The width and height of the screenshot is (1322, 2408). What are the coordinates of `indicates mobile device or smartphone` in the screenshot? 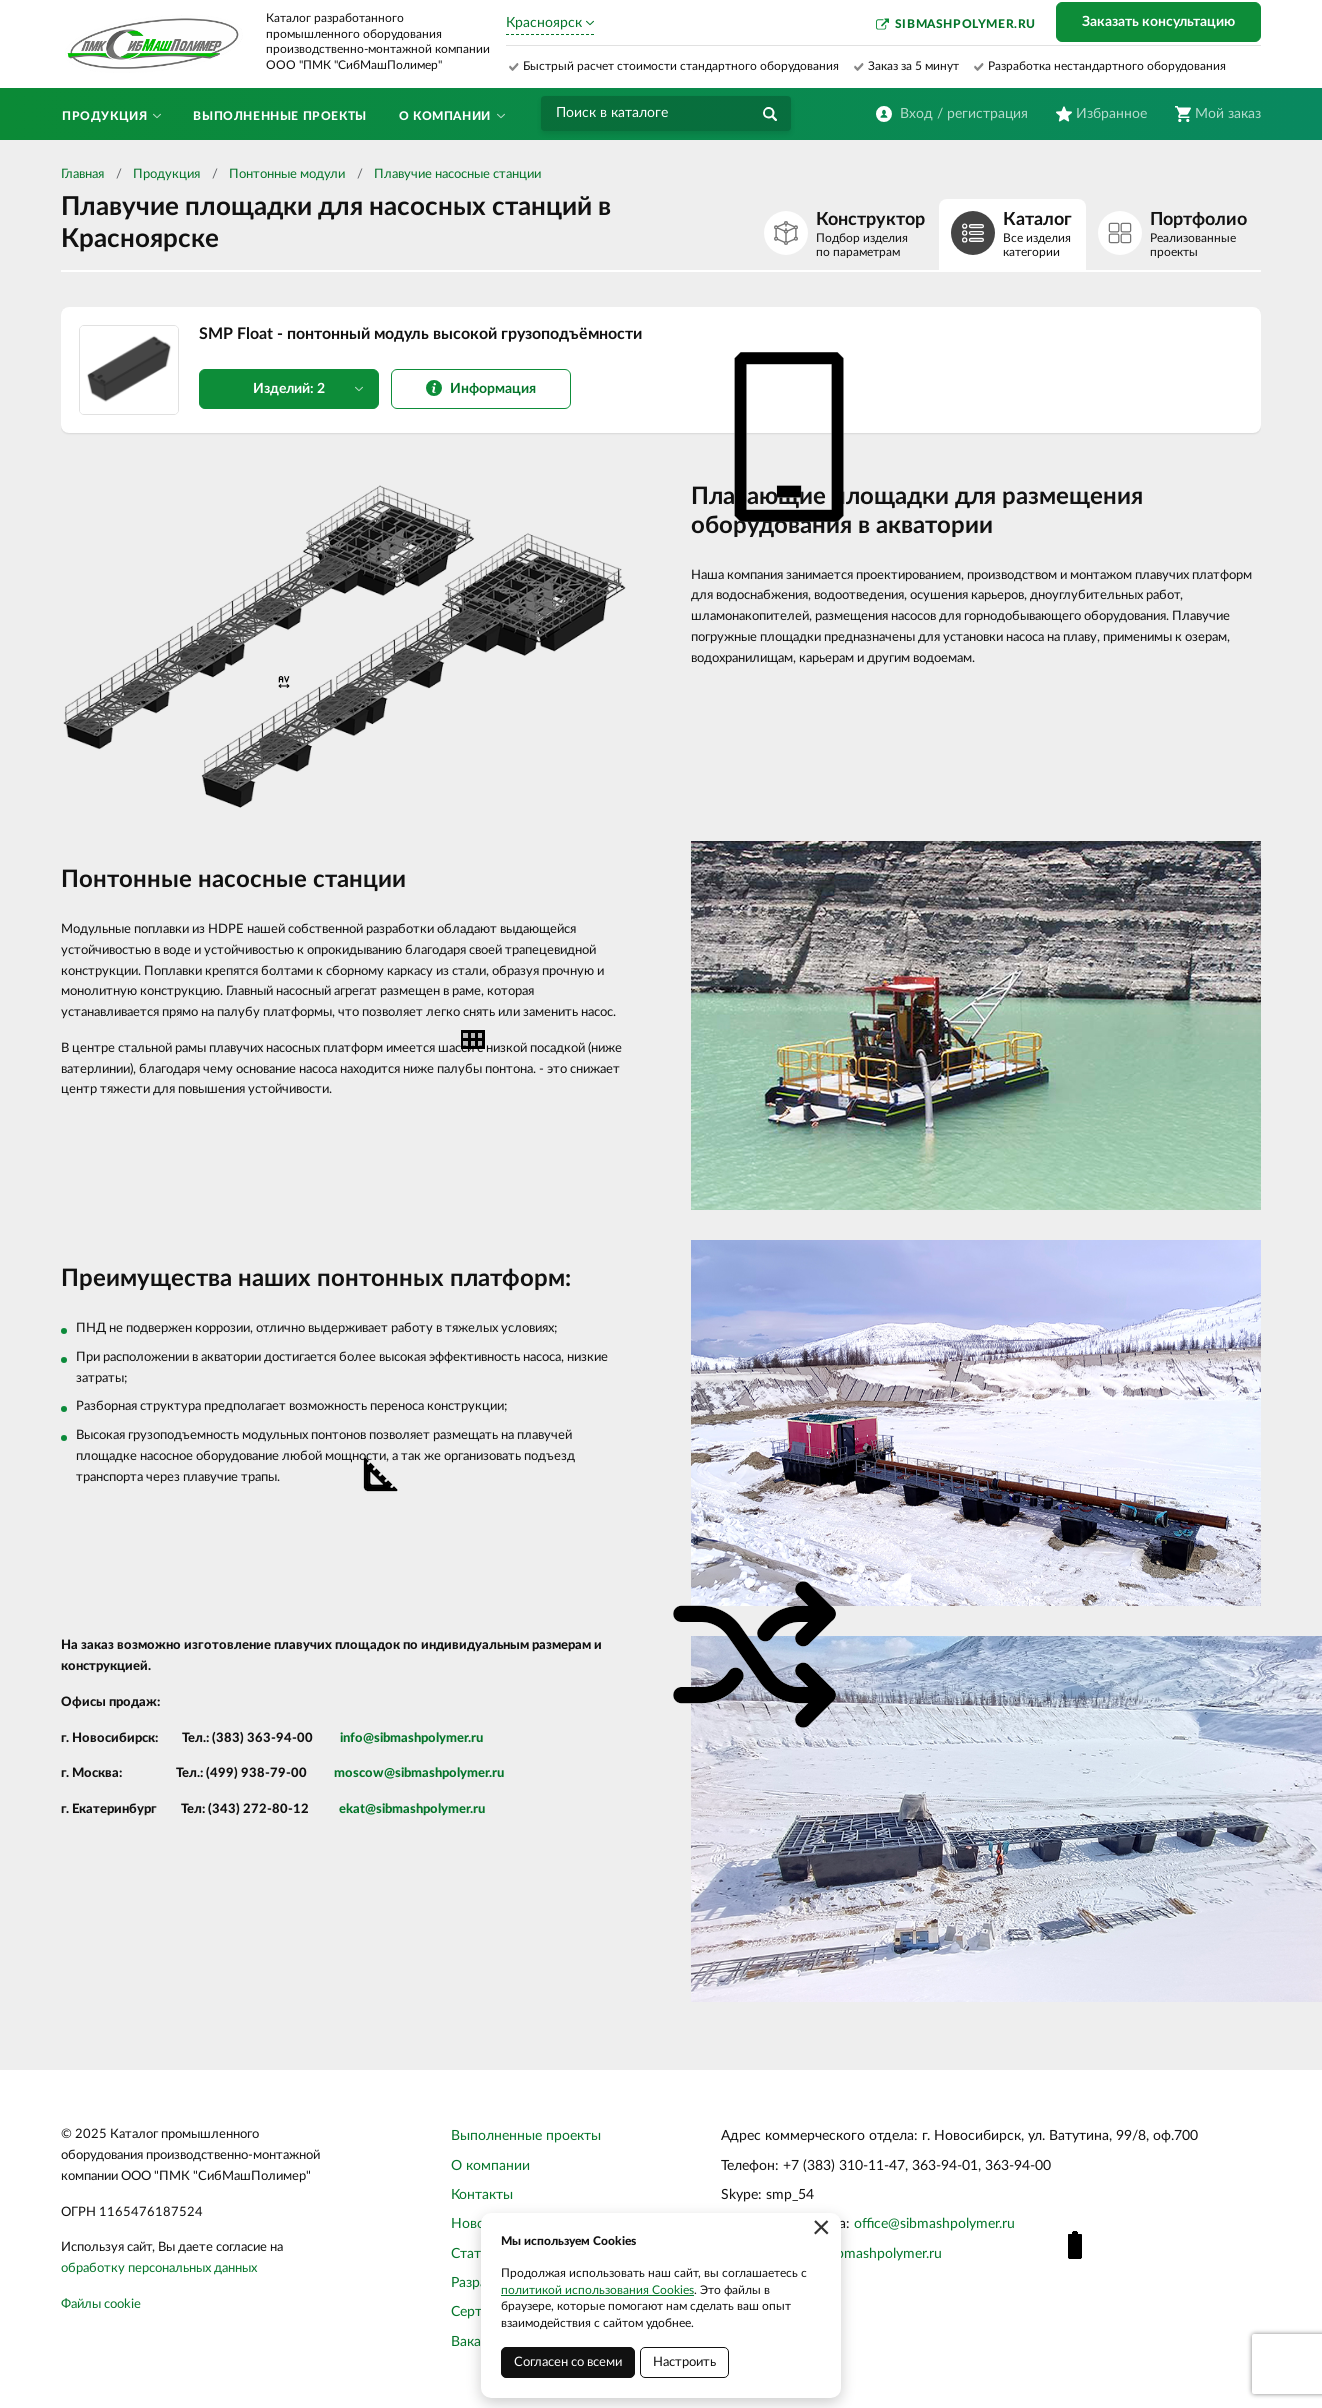 It's located at (783, 437).